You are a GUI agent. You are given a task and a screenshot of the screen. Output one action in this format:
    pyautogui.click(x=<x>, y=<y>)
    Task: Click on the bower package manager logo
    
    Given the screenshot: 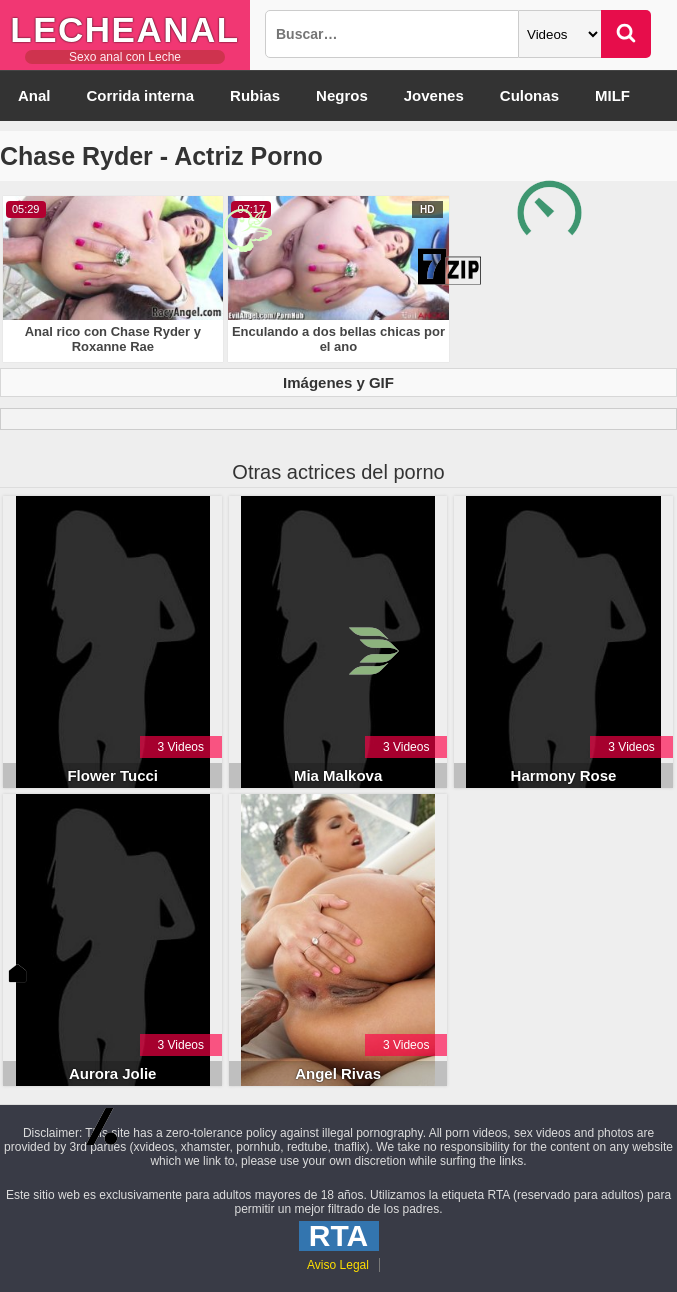 What is the action you would take?
    pyautogui.click(x=247, y=230)
    